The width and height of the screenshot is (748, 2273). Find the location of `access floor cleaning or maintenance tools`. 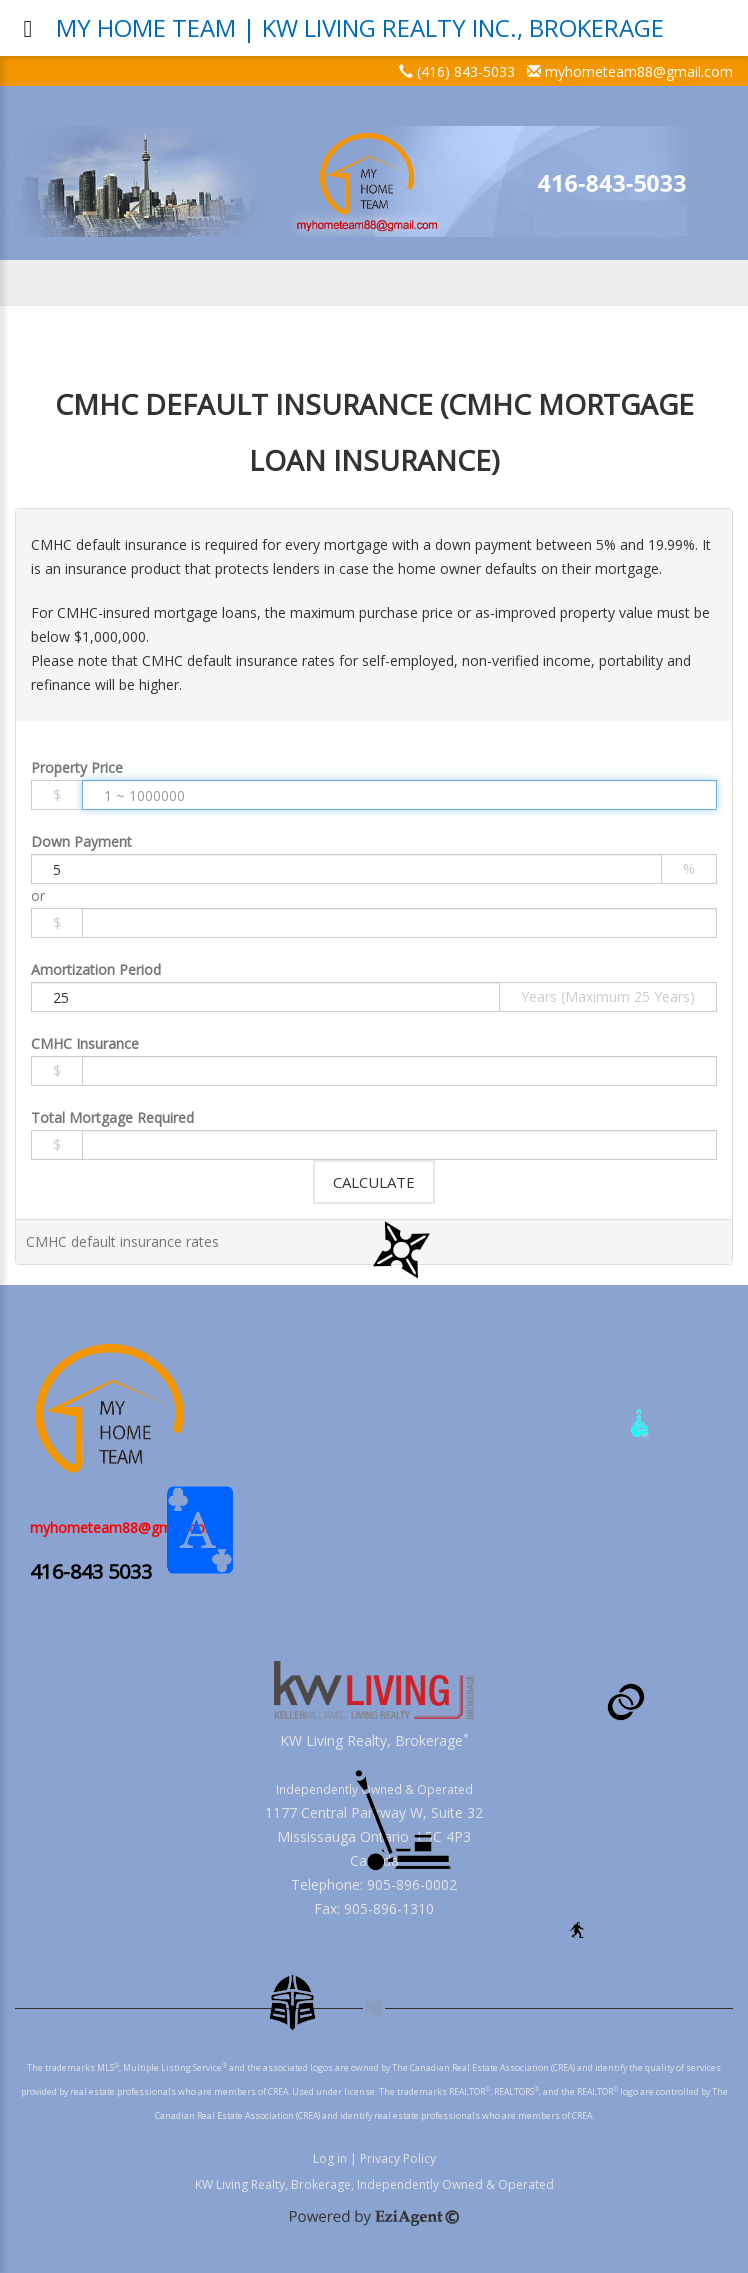

access floor cleaning or maintenance tools is located at coordinates (405, 1818).